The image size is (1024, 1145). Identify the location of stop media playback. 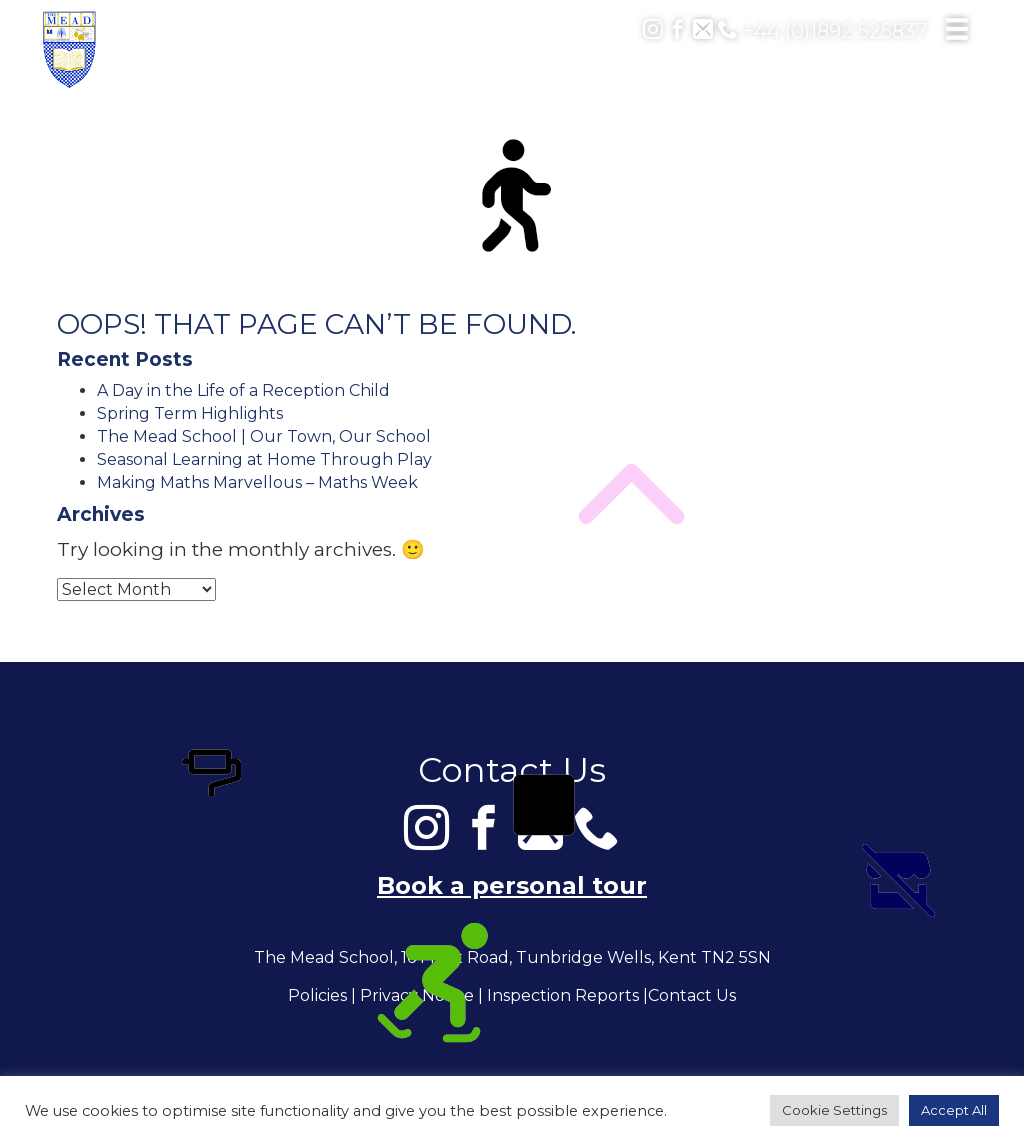
(544, 805).